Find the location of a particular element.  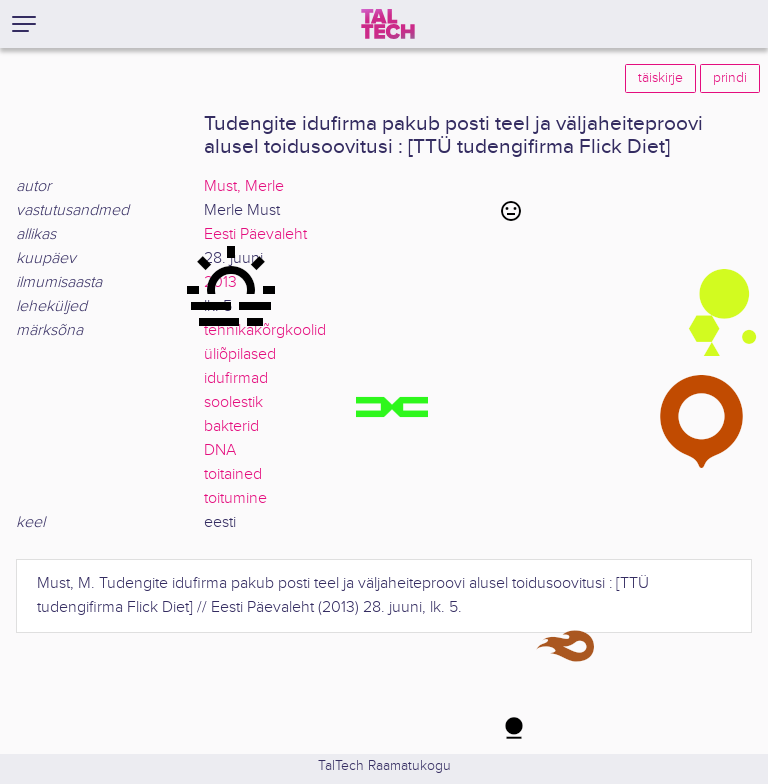

dacia brand logo is located at coordinates (392, 407).